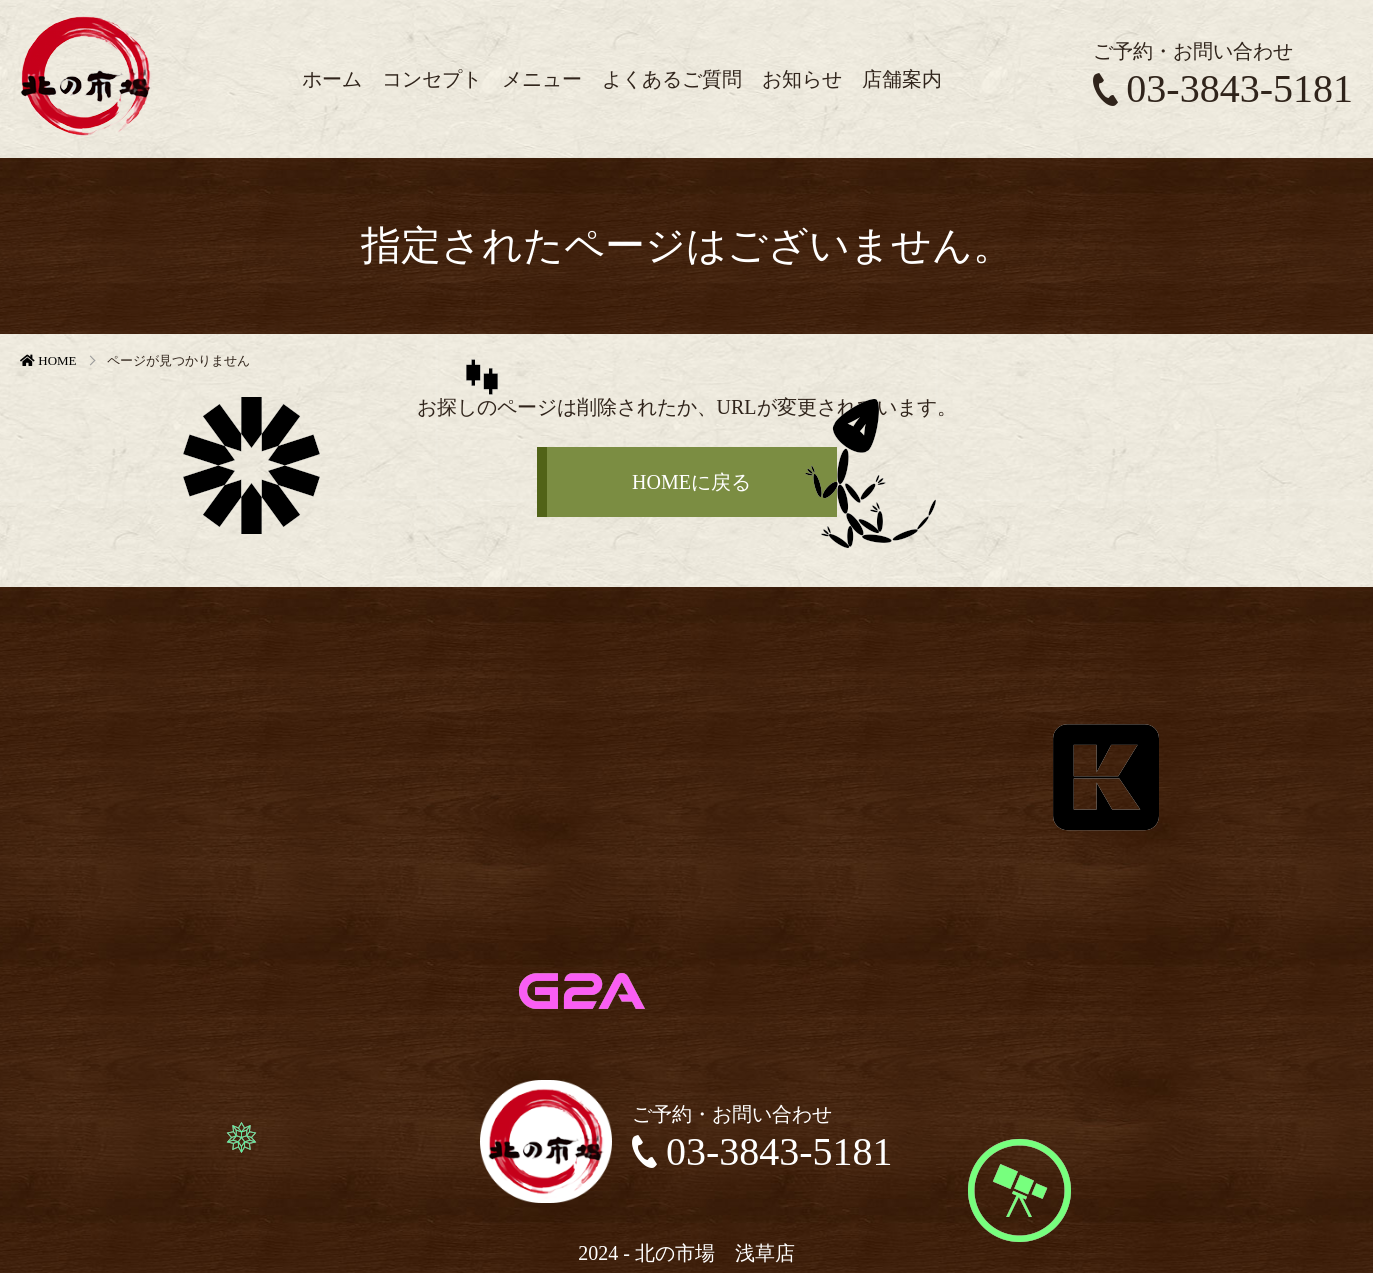 Image resolution: width=1373 pixels, height=1273 pixels. I want to click on korvue brand logo, so click(1106, 777).